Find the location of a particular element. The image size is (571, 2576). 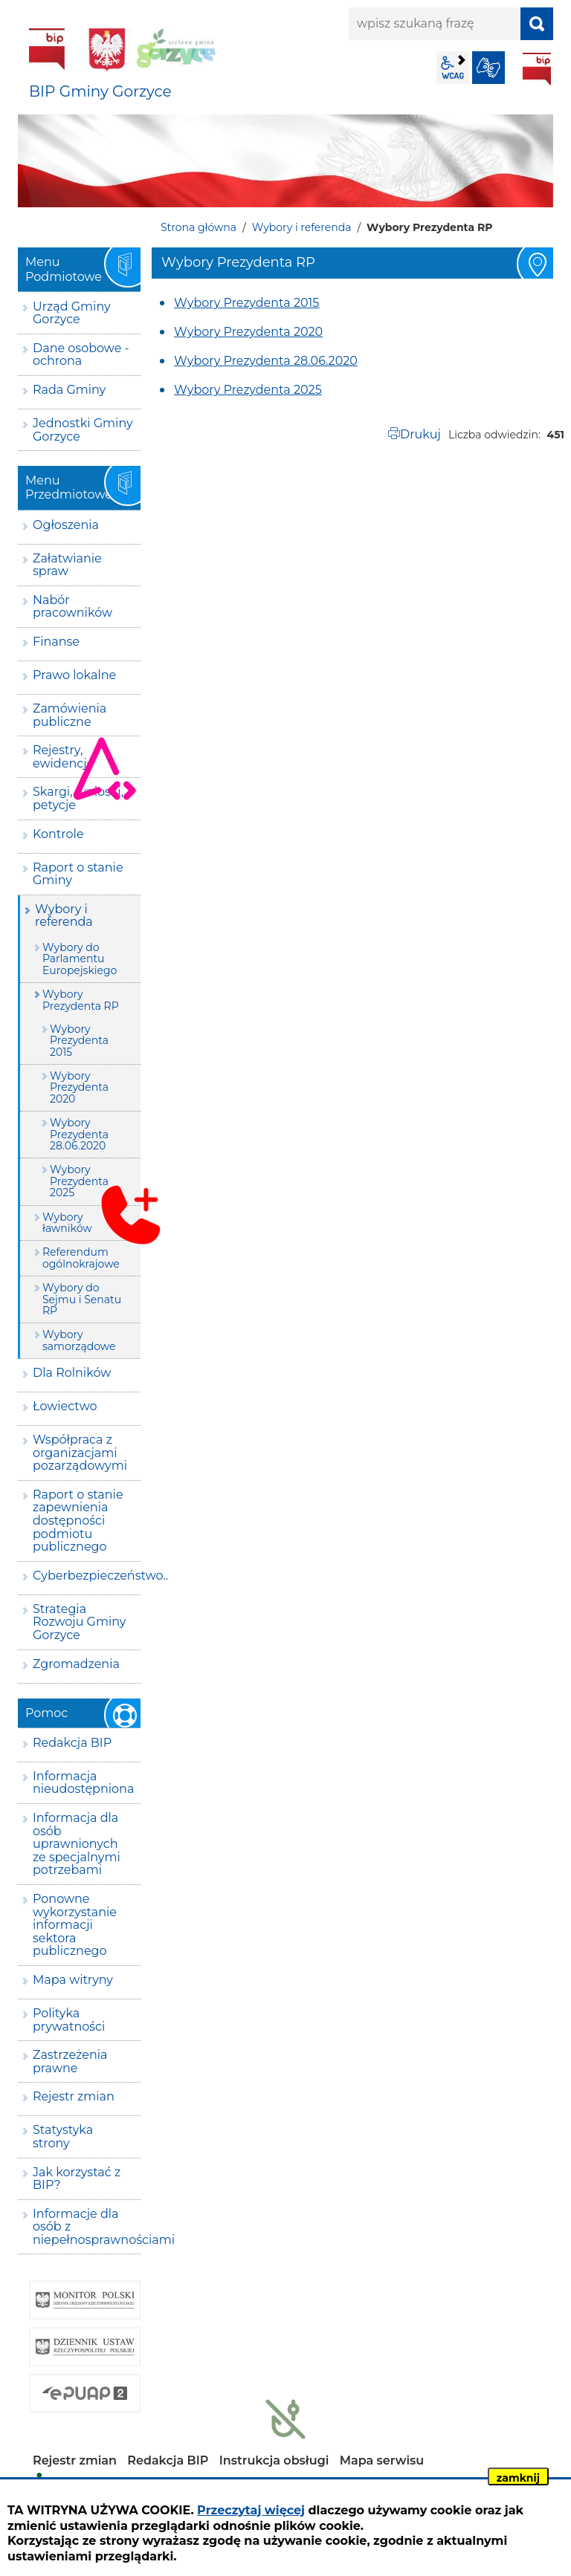

add a new contact is located at coordinates (132, 1213).